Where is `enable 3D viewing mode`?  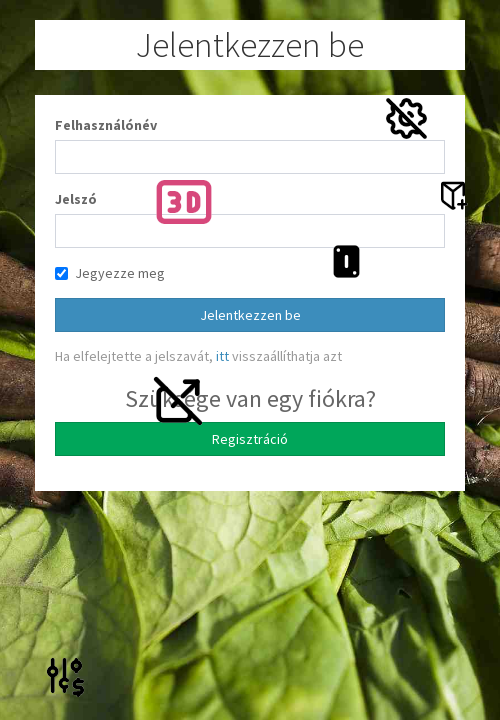
enable 3D viewing mode is located at coordinates (184, 202).